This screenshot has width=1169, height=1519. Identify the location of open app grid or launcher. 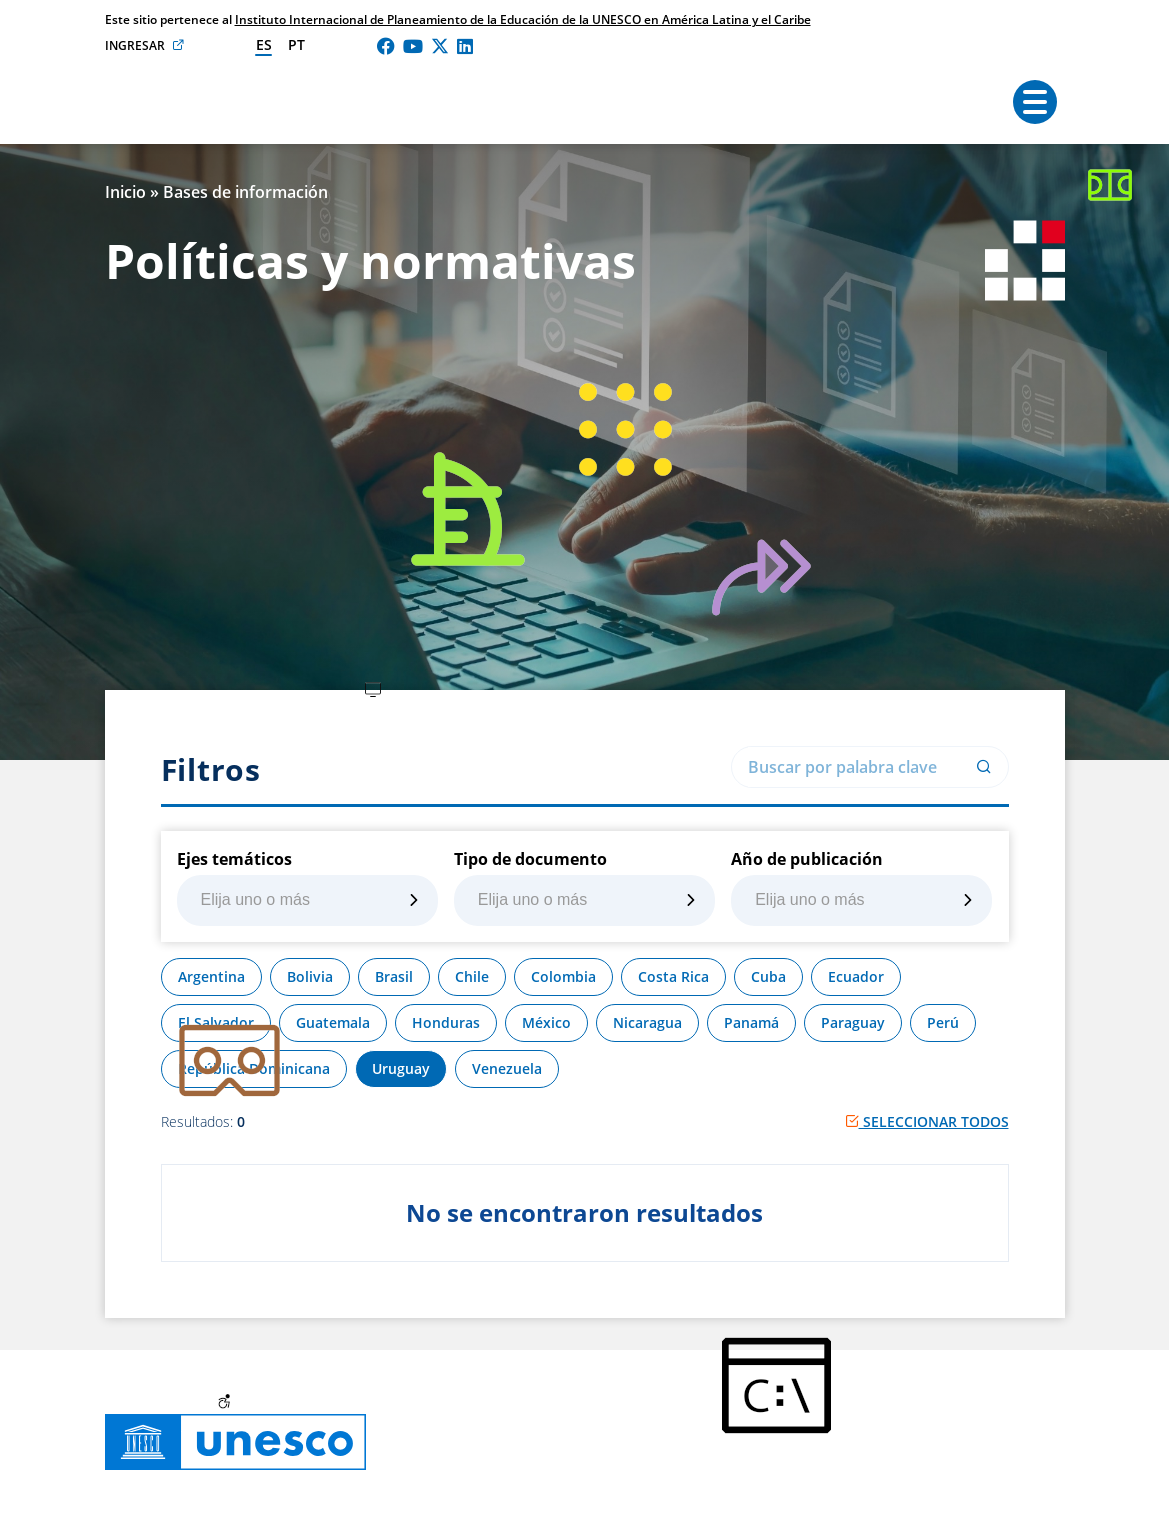
(625, 429).